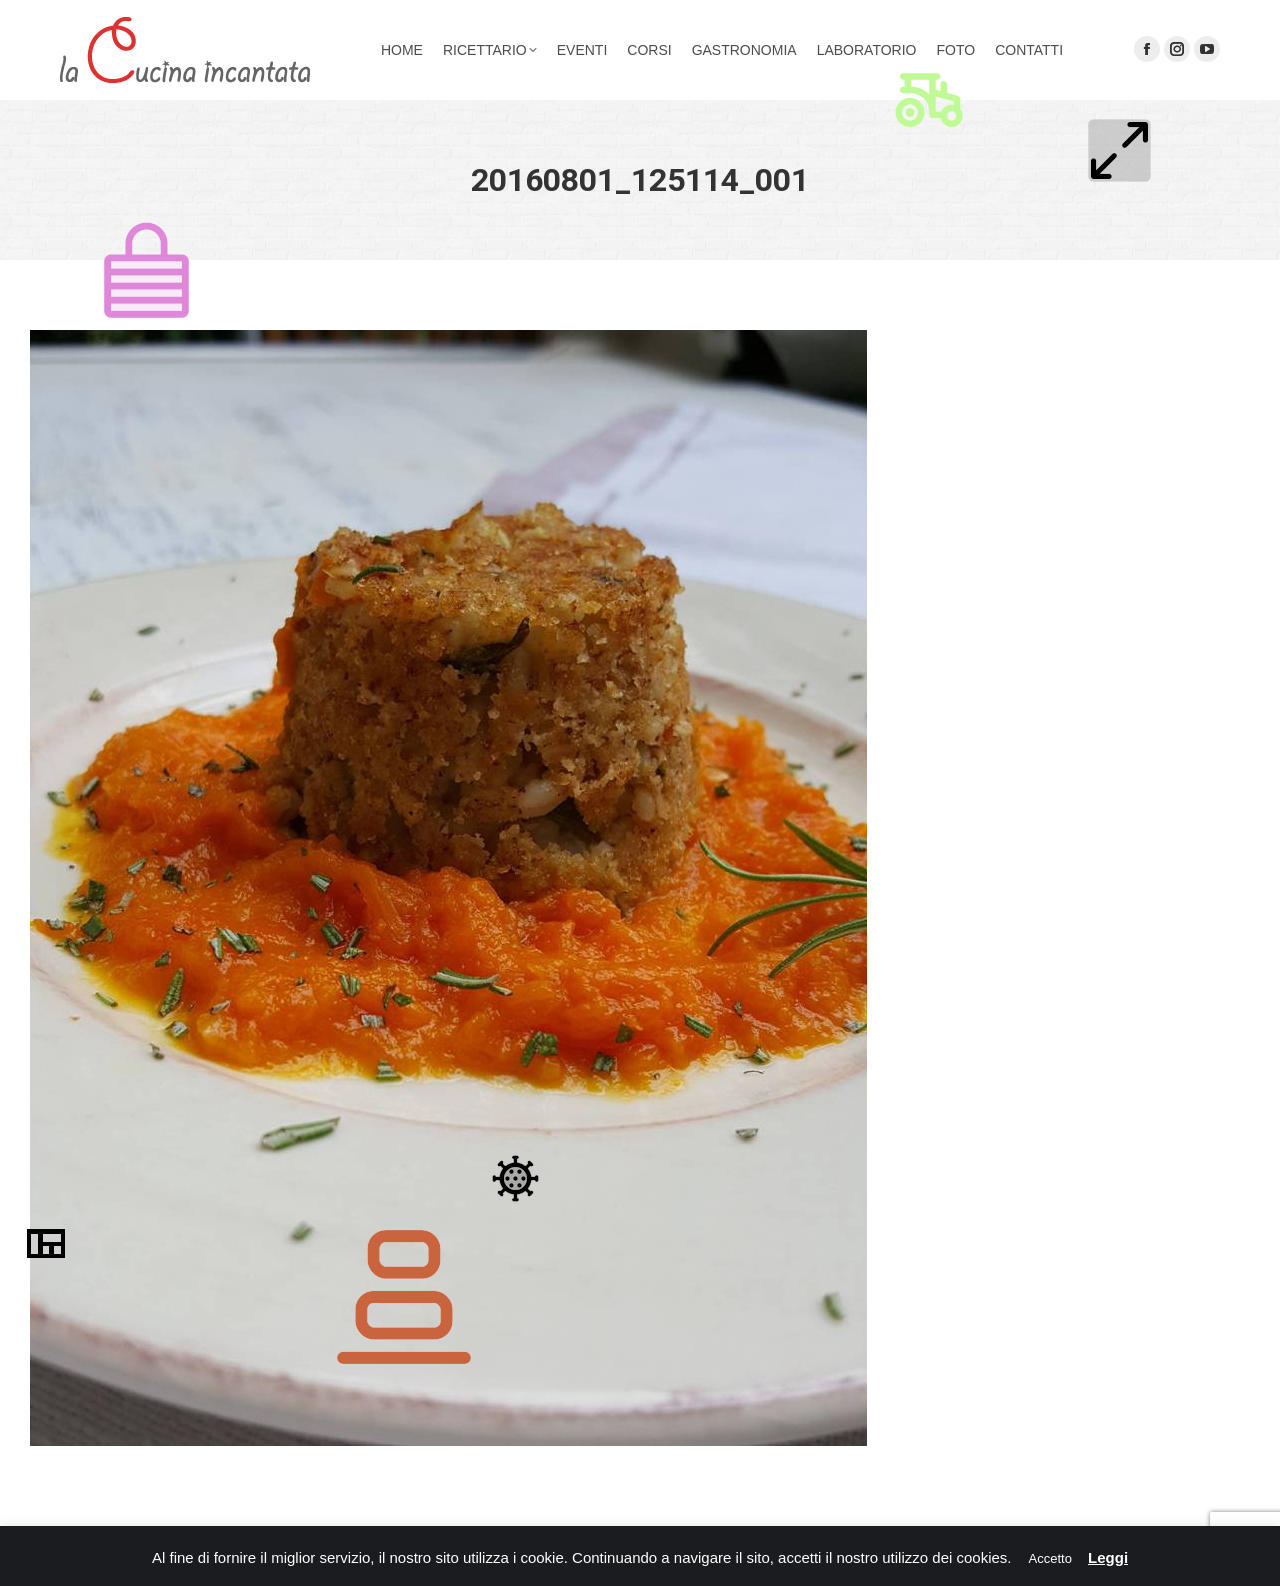 This screenshot has width=1280, height=1586. I want to click on switch to quilt or mosaic layout view, so click(45, 1245).